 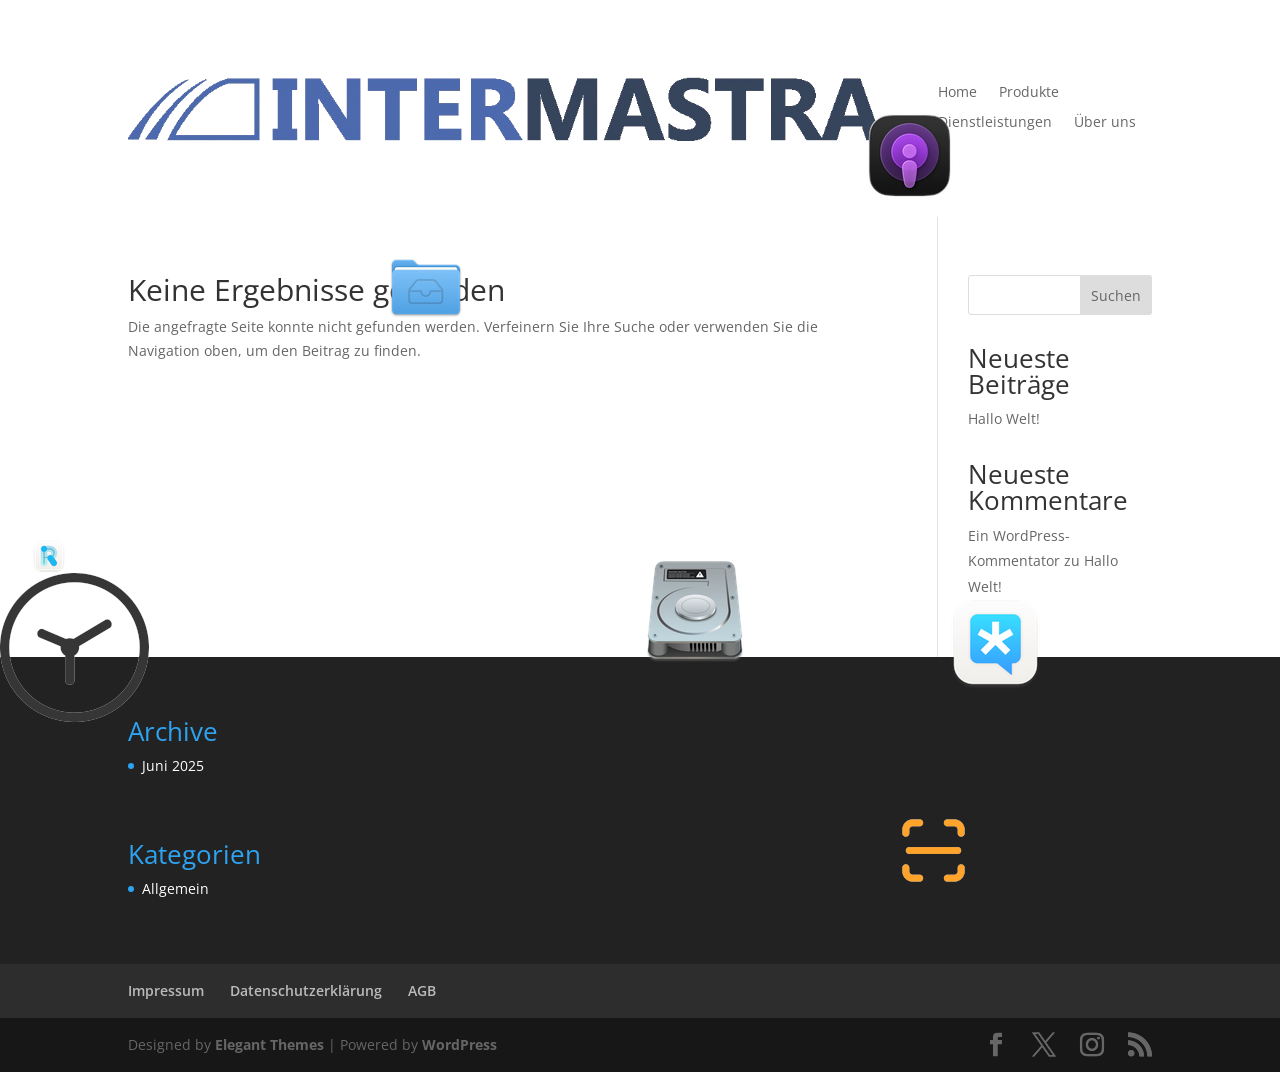 What do you see at coordinates (49, 556) in the screenshot?
I see `open riot (element) messaging app` at bounding box center [49, 556].